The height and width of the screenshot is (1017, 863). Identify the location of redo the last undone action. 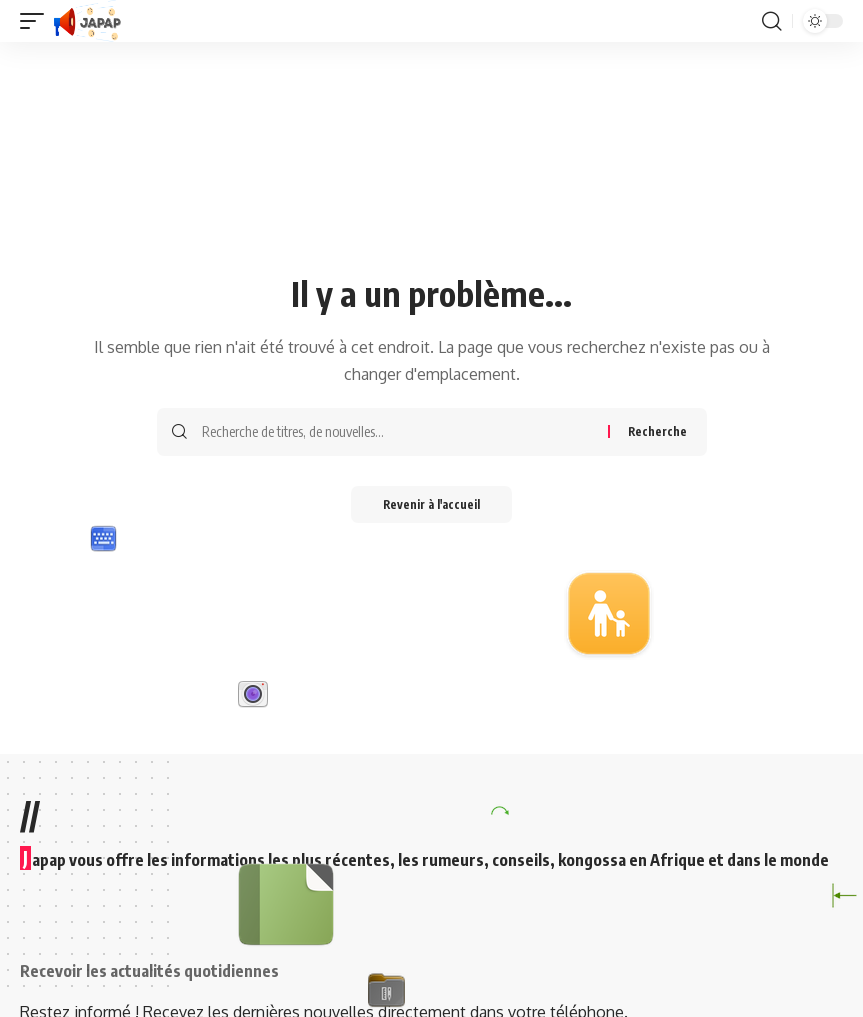
(499, 810).